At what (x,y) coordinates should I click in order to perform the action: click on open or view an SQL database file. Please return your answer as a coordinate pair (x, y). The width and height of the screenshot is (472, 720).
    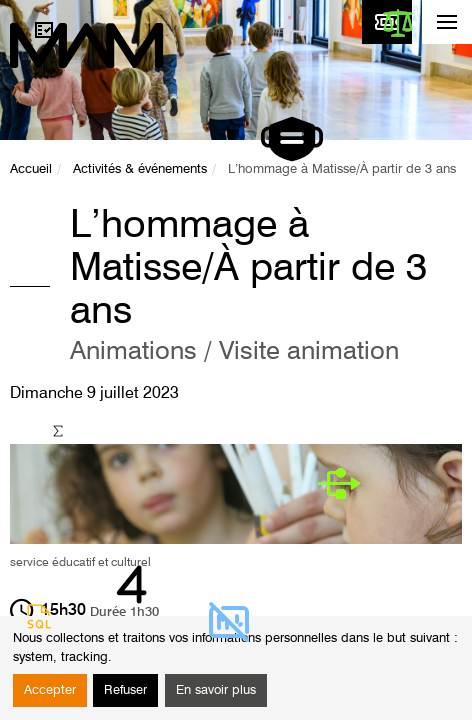
    Looking at the image, I should click on (38, 617).